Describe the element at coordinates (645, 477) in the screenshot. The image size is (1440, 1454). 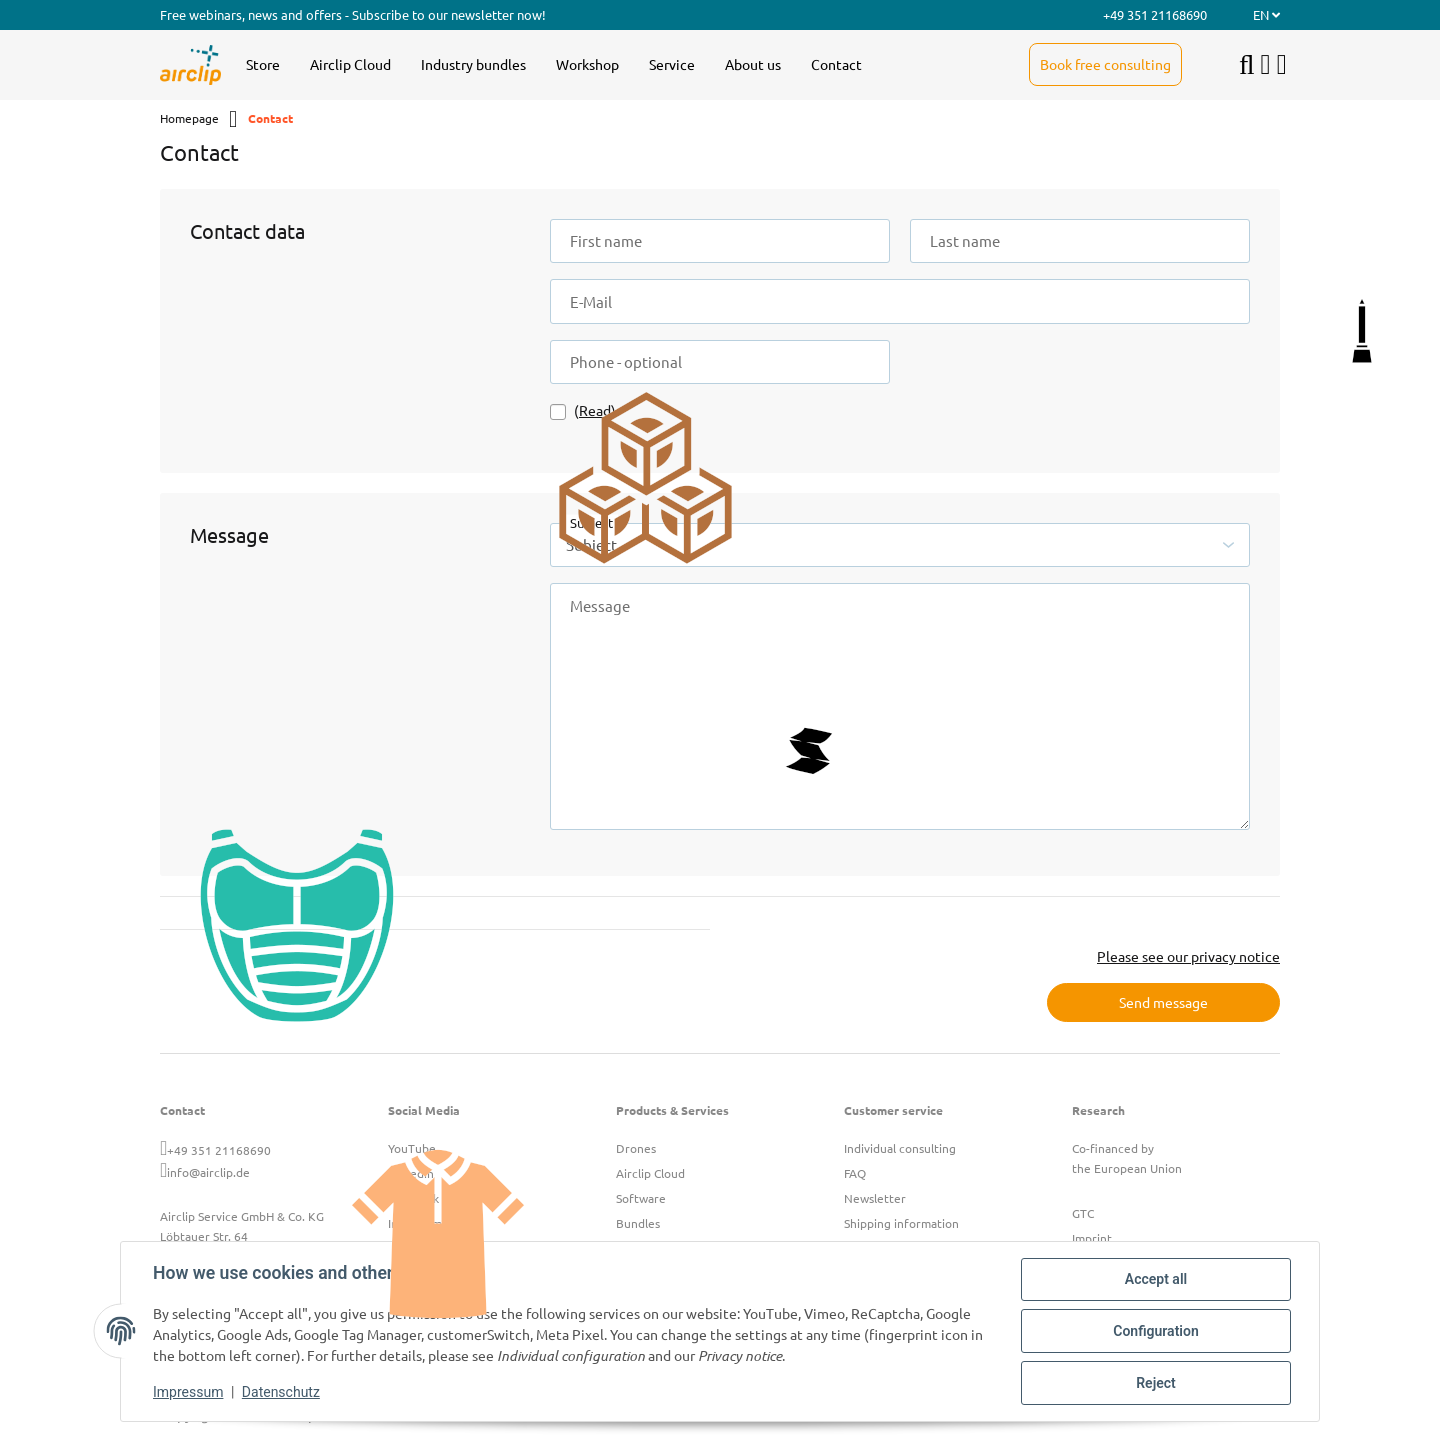
I see `access 3D modeling or building tools` at that location.